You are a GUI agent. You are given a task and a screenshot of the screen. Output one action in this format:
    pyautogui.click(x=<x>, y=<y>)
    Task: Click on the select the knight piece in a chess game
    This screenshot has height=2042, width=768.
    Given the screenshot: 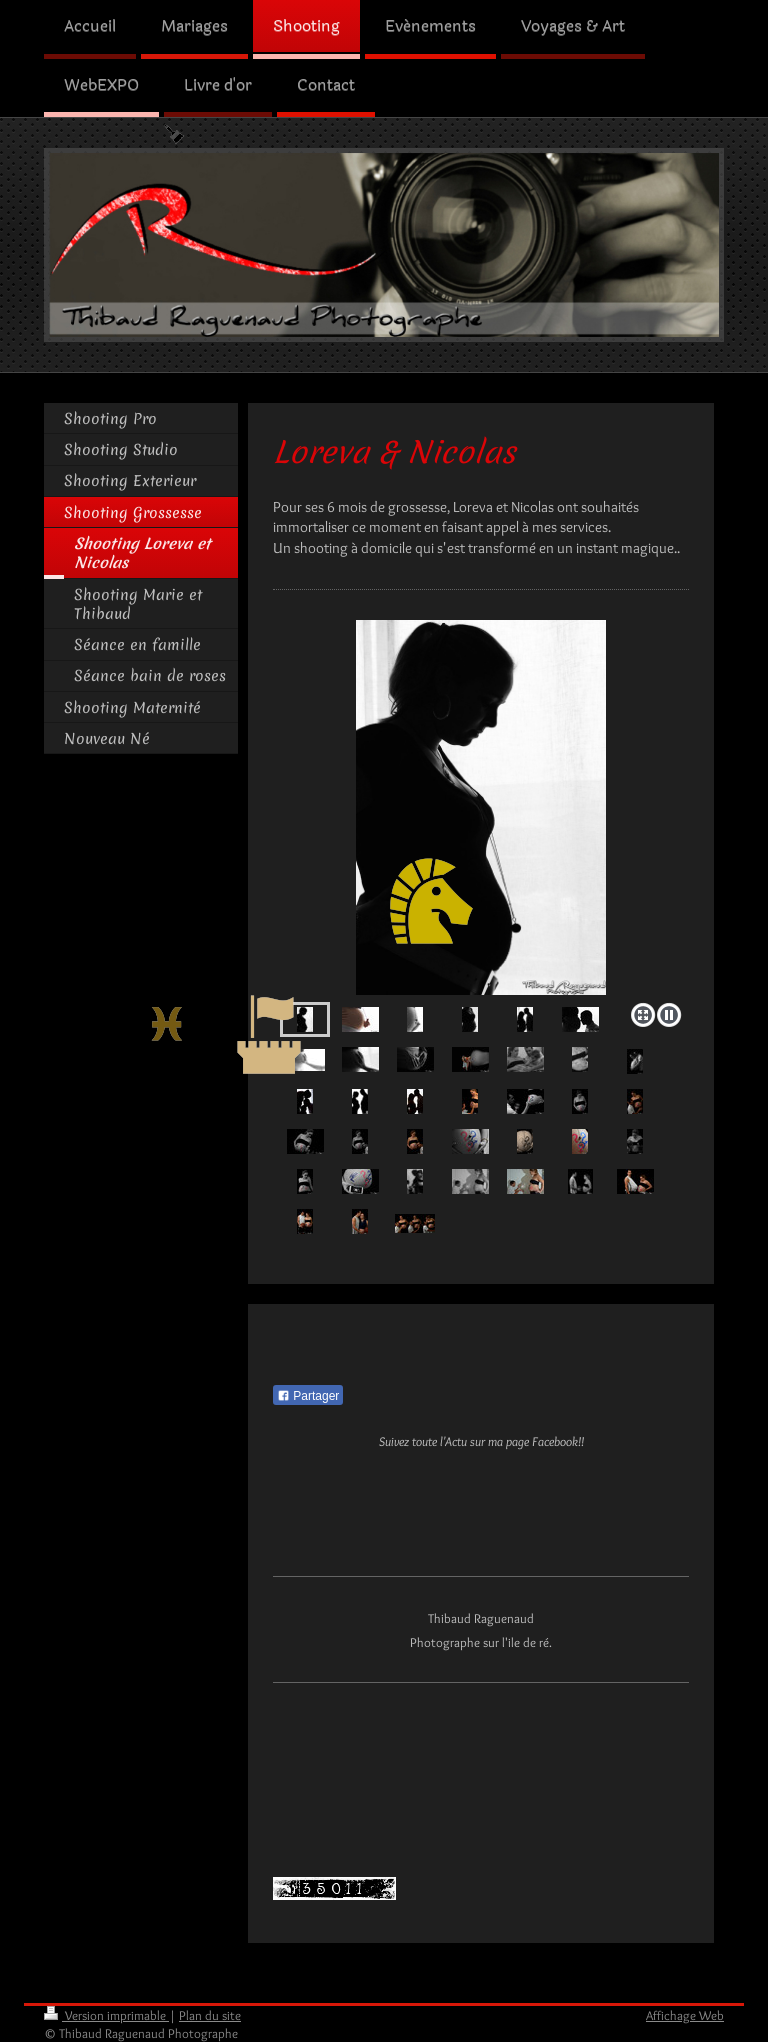 What is the action you would take?
    pyautogui.click(x=432, y=901)
    